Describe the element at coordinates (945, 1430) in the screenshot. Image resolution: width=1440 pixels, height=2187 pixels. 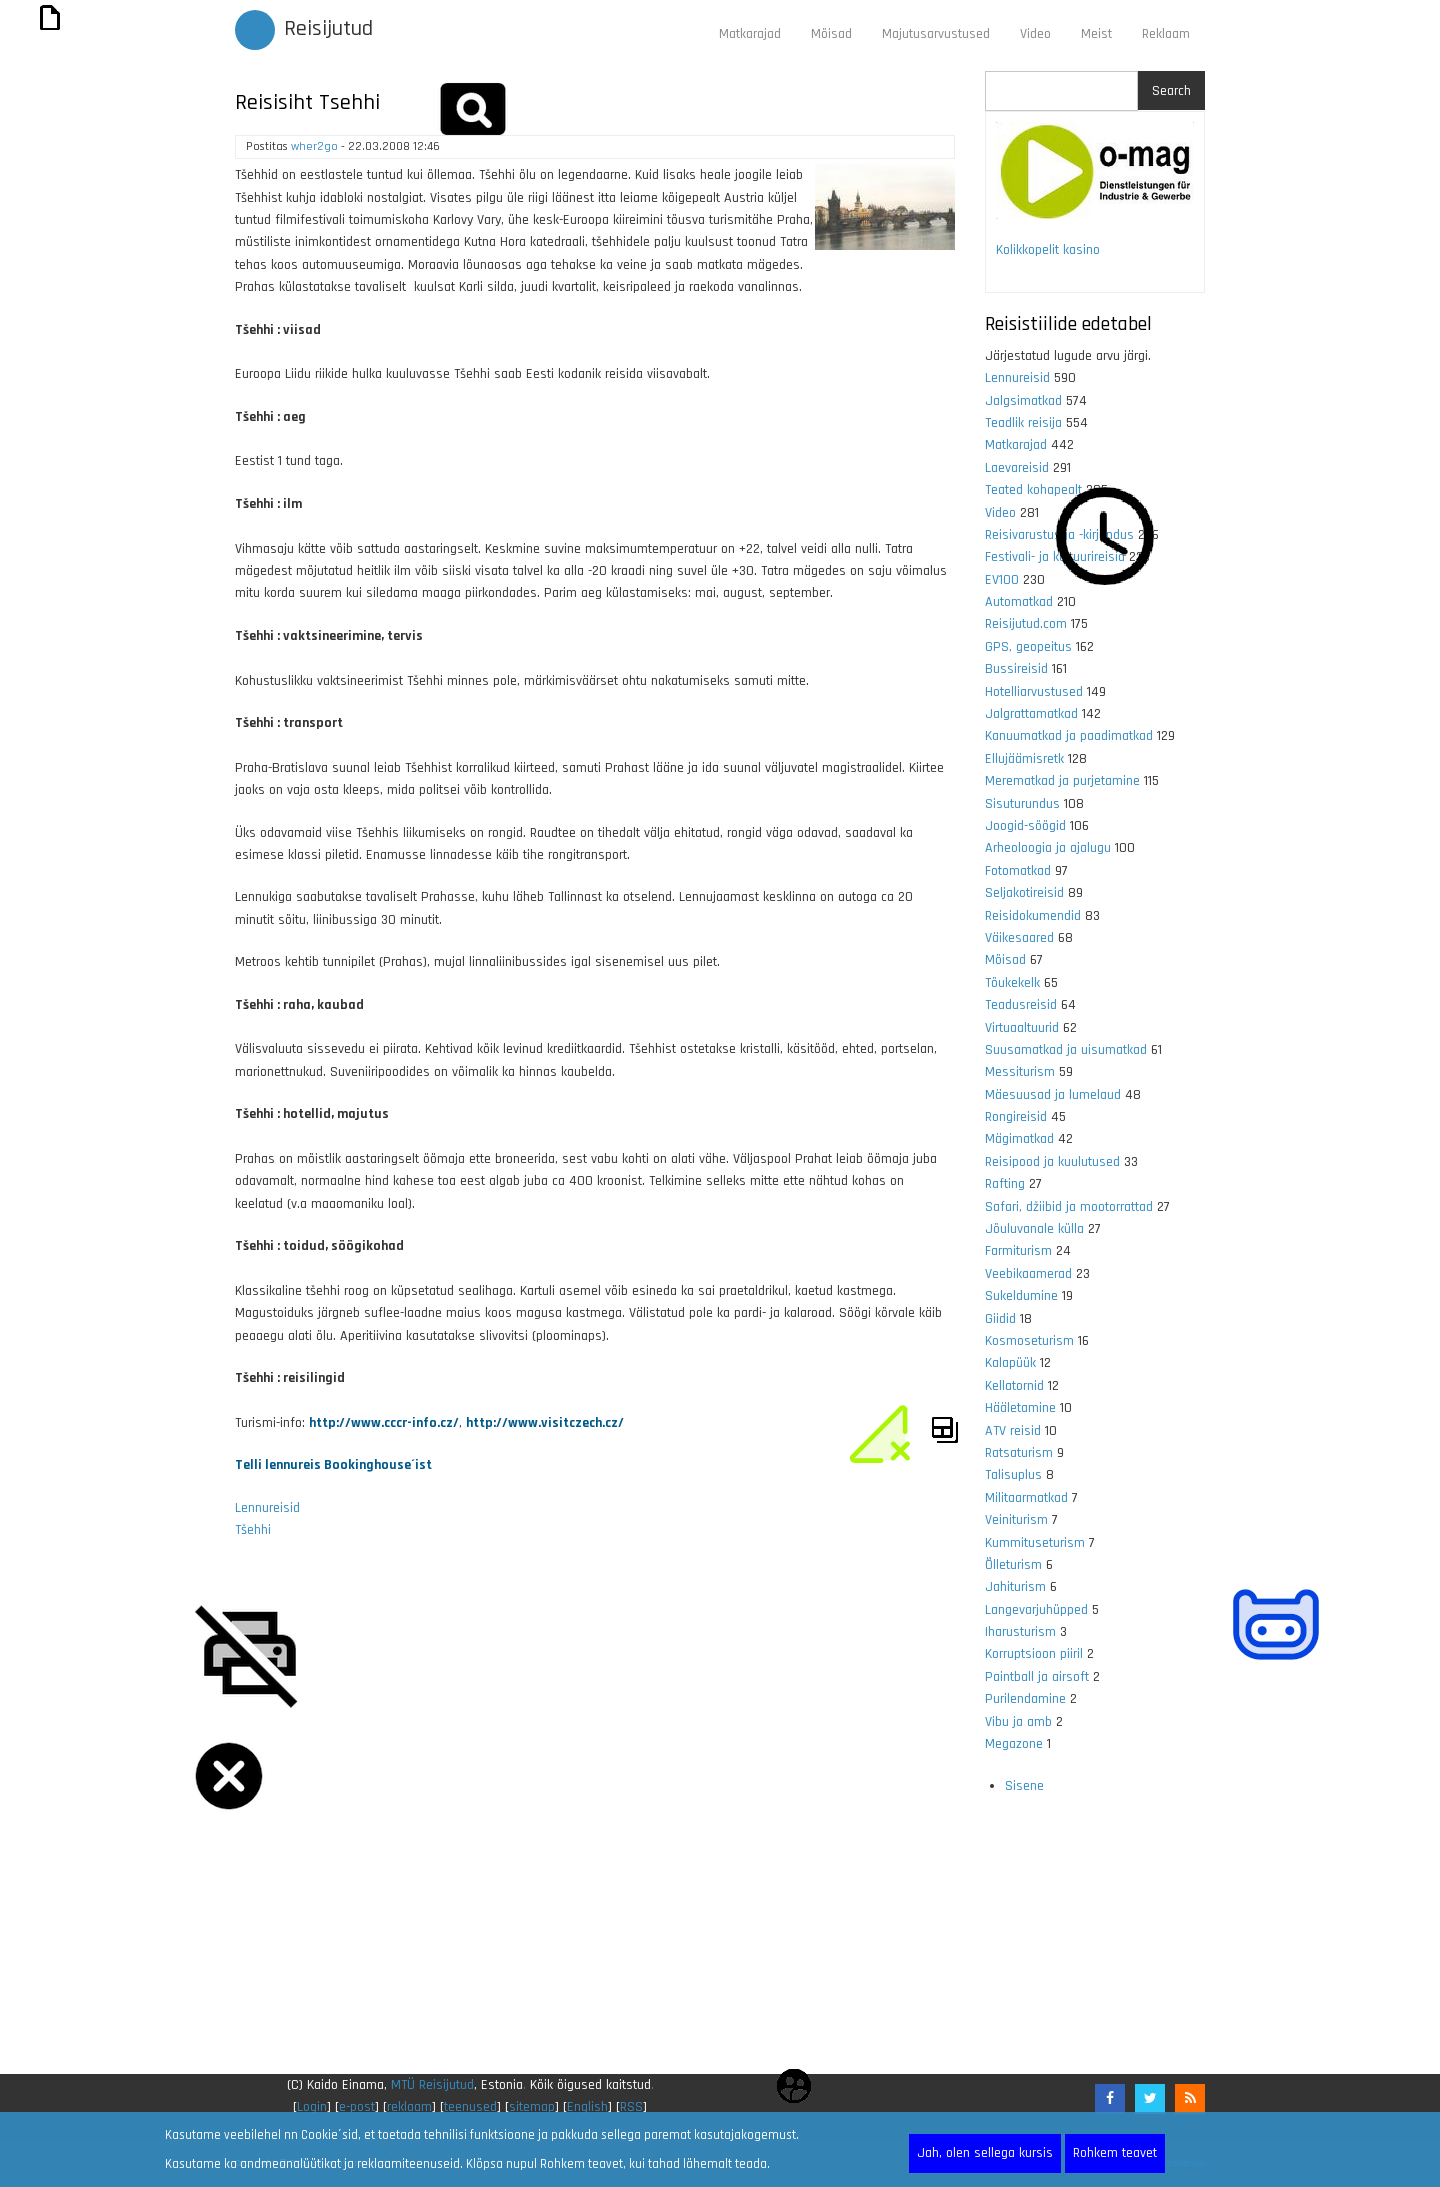
I see `create a backup of table data` at that location.